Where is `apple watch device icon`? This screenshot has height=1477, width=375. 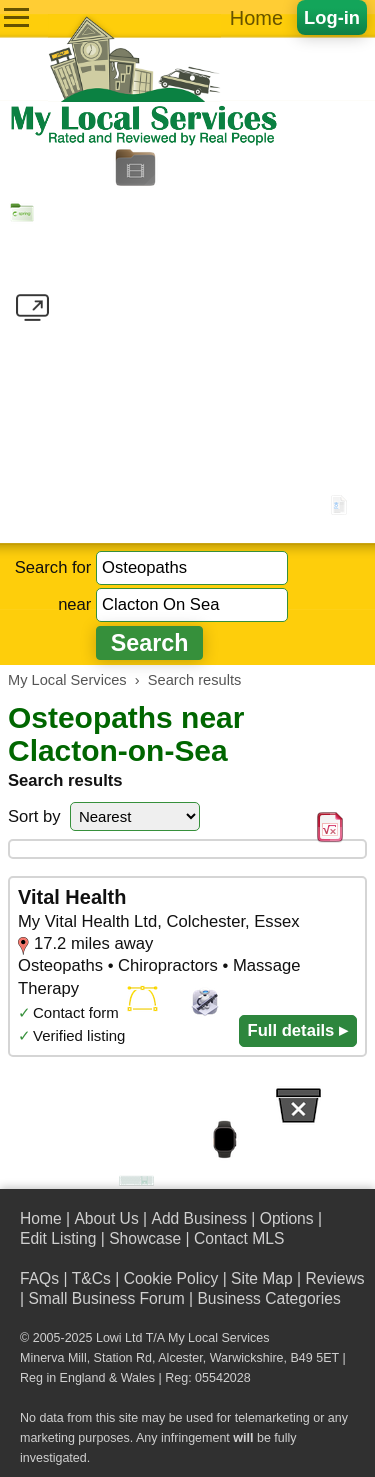
apple watch device icon is located at coordinates (224, 1139).